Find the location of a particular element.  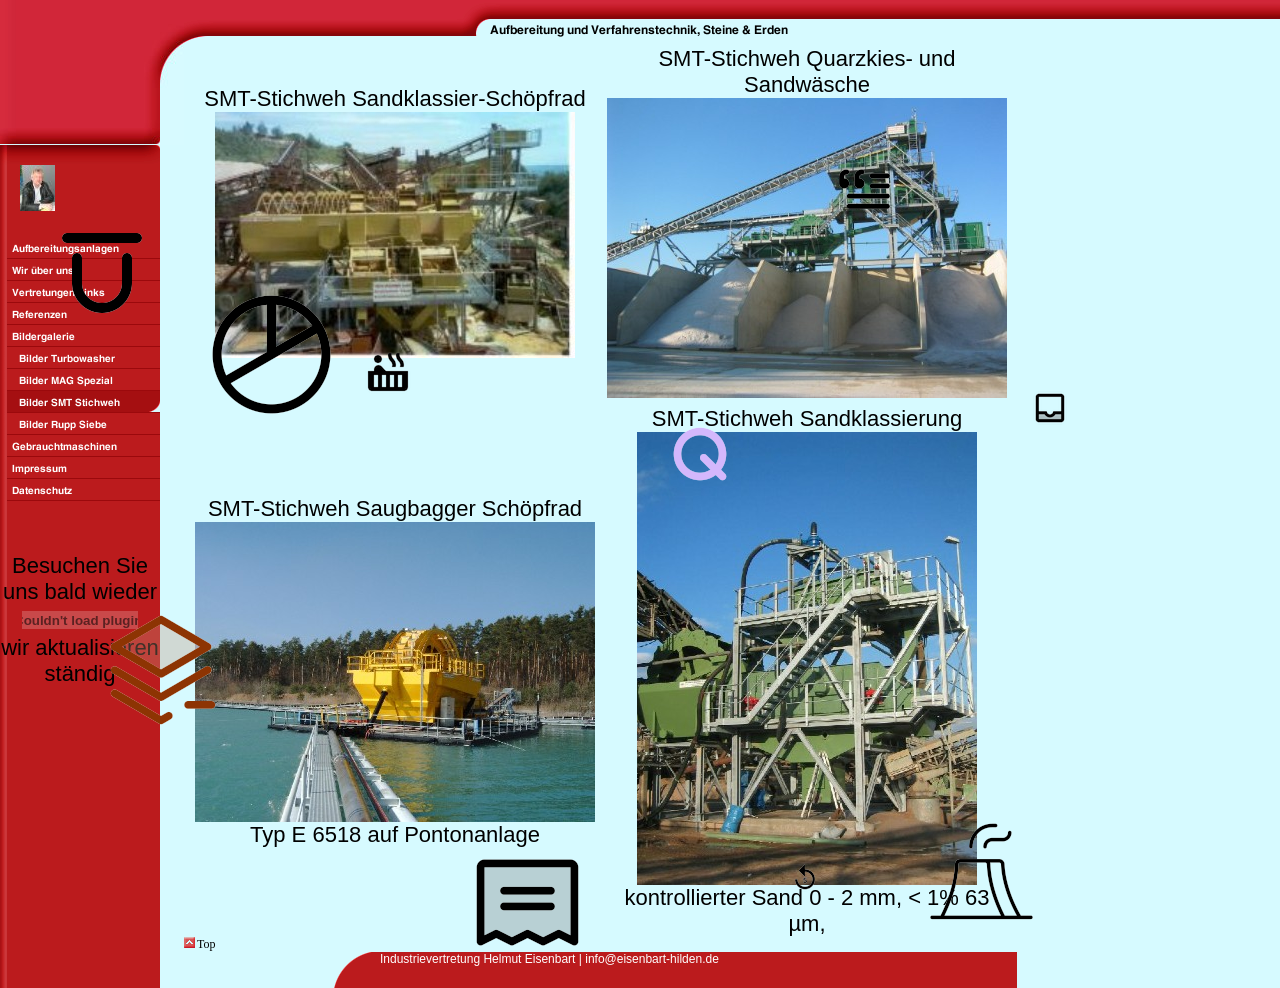

view purchase receipt or transaction details is located at coordinates (527, 902).